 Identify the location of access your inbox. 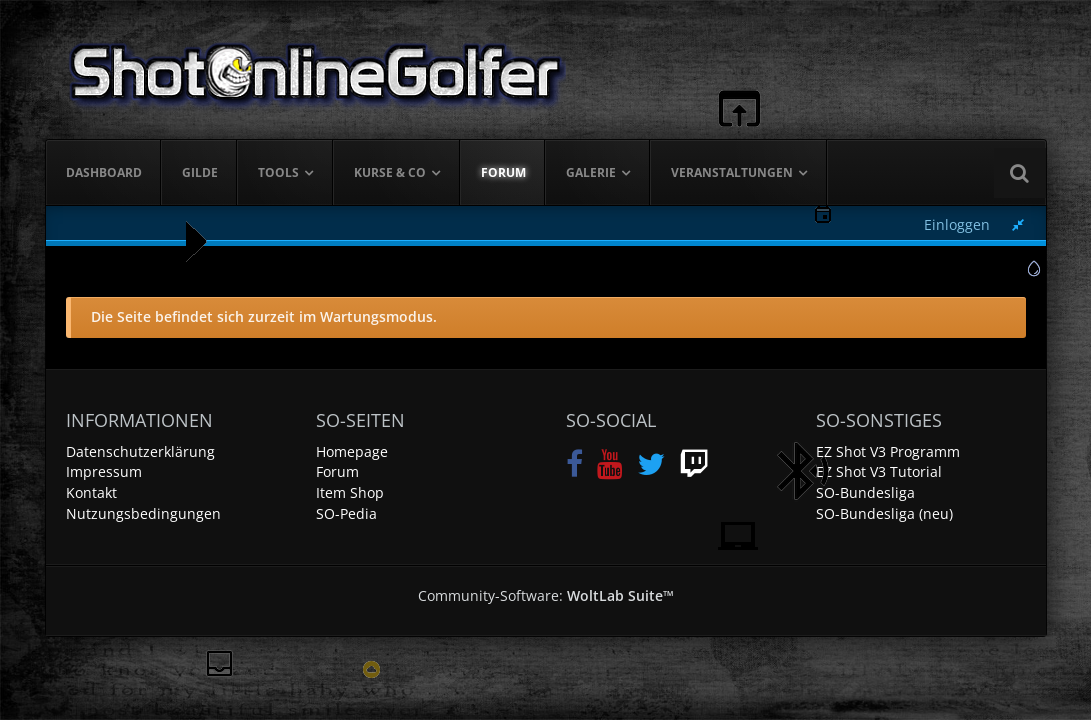
(219, 663).